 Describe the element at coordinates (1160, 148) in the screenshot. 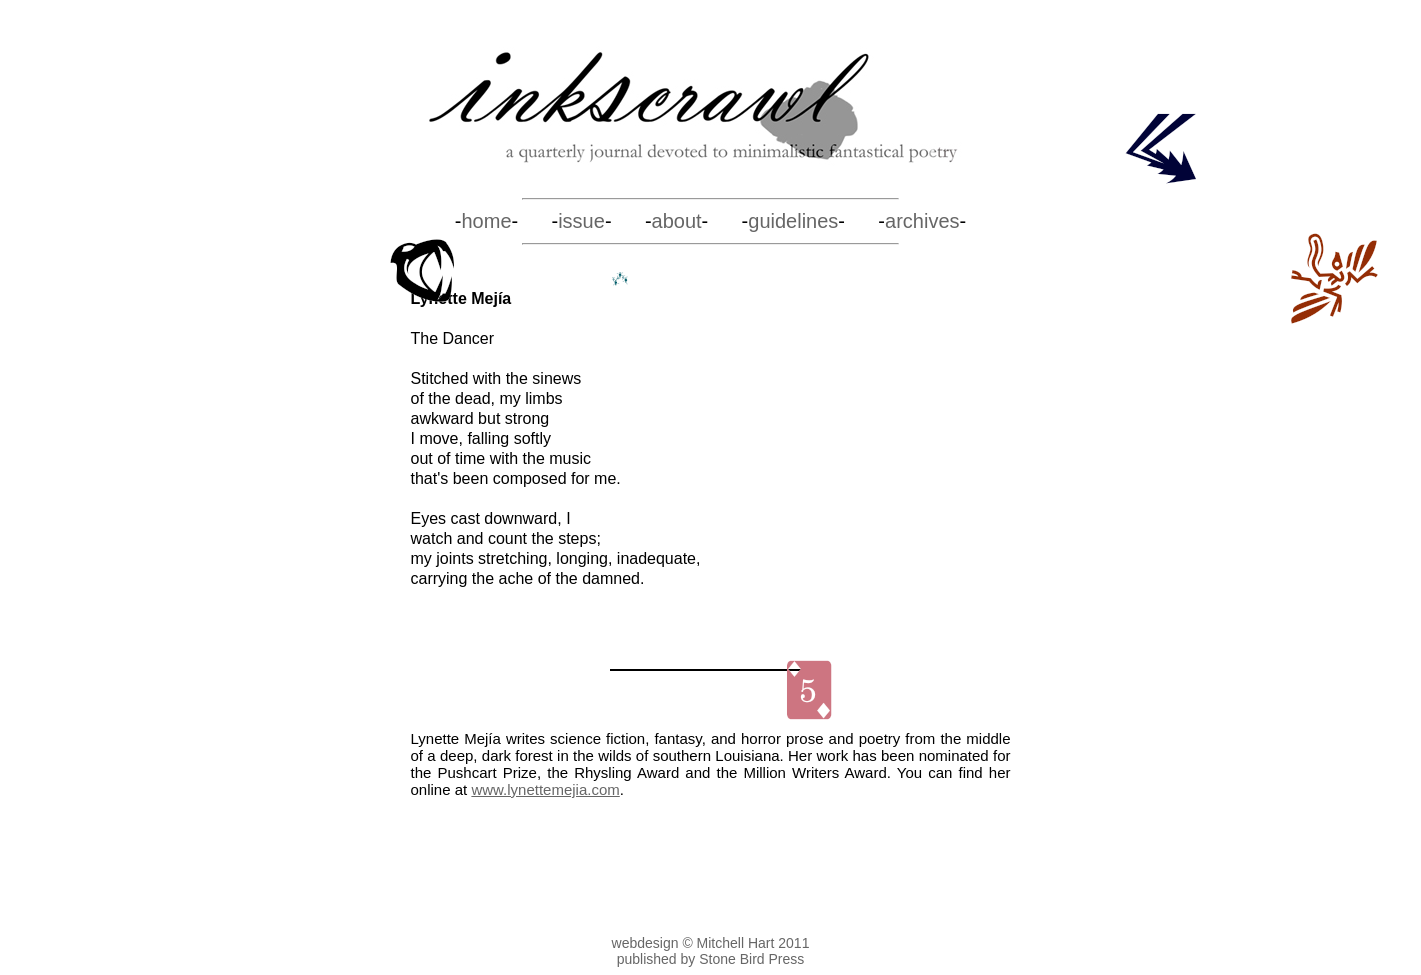

I see `redirect or reroute an action` at that location.